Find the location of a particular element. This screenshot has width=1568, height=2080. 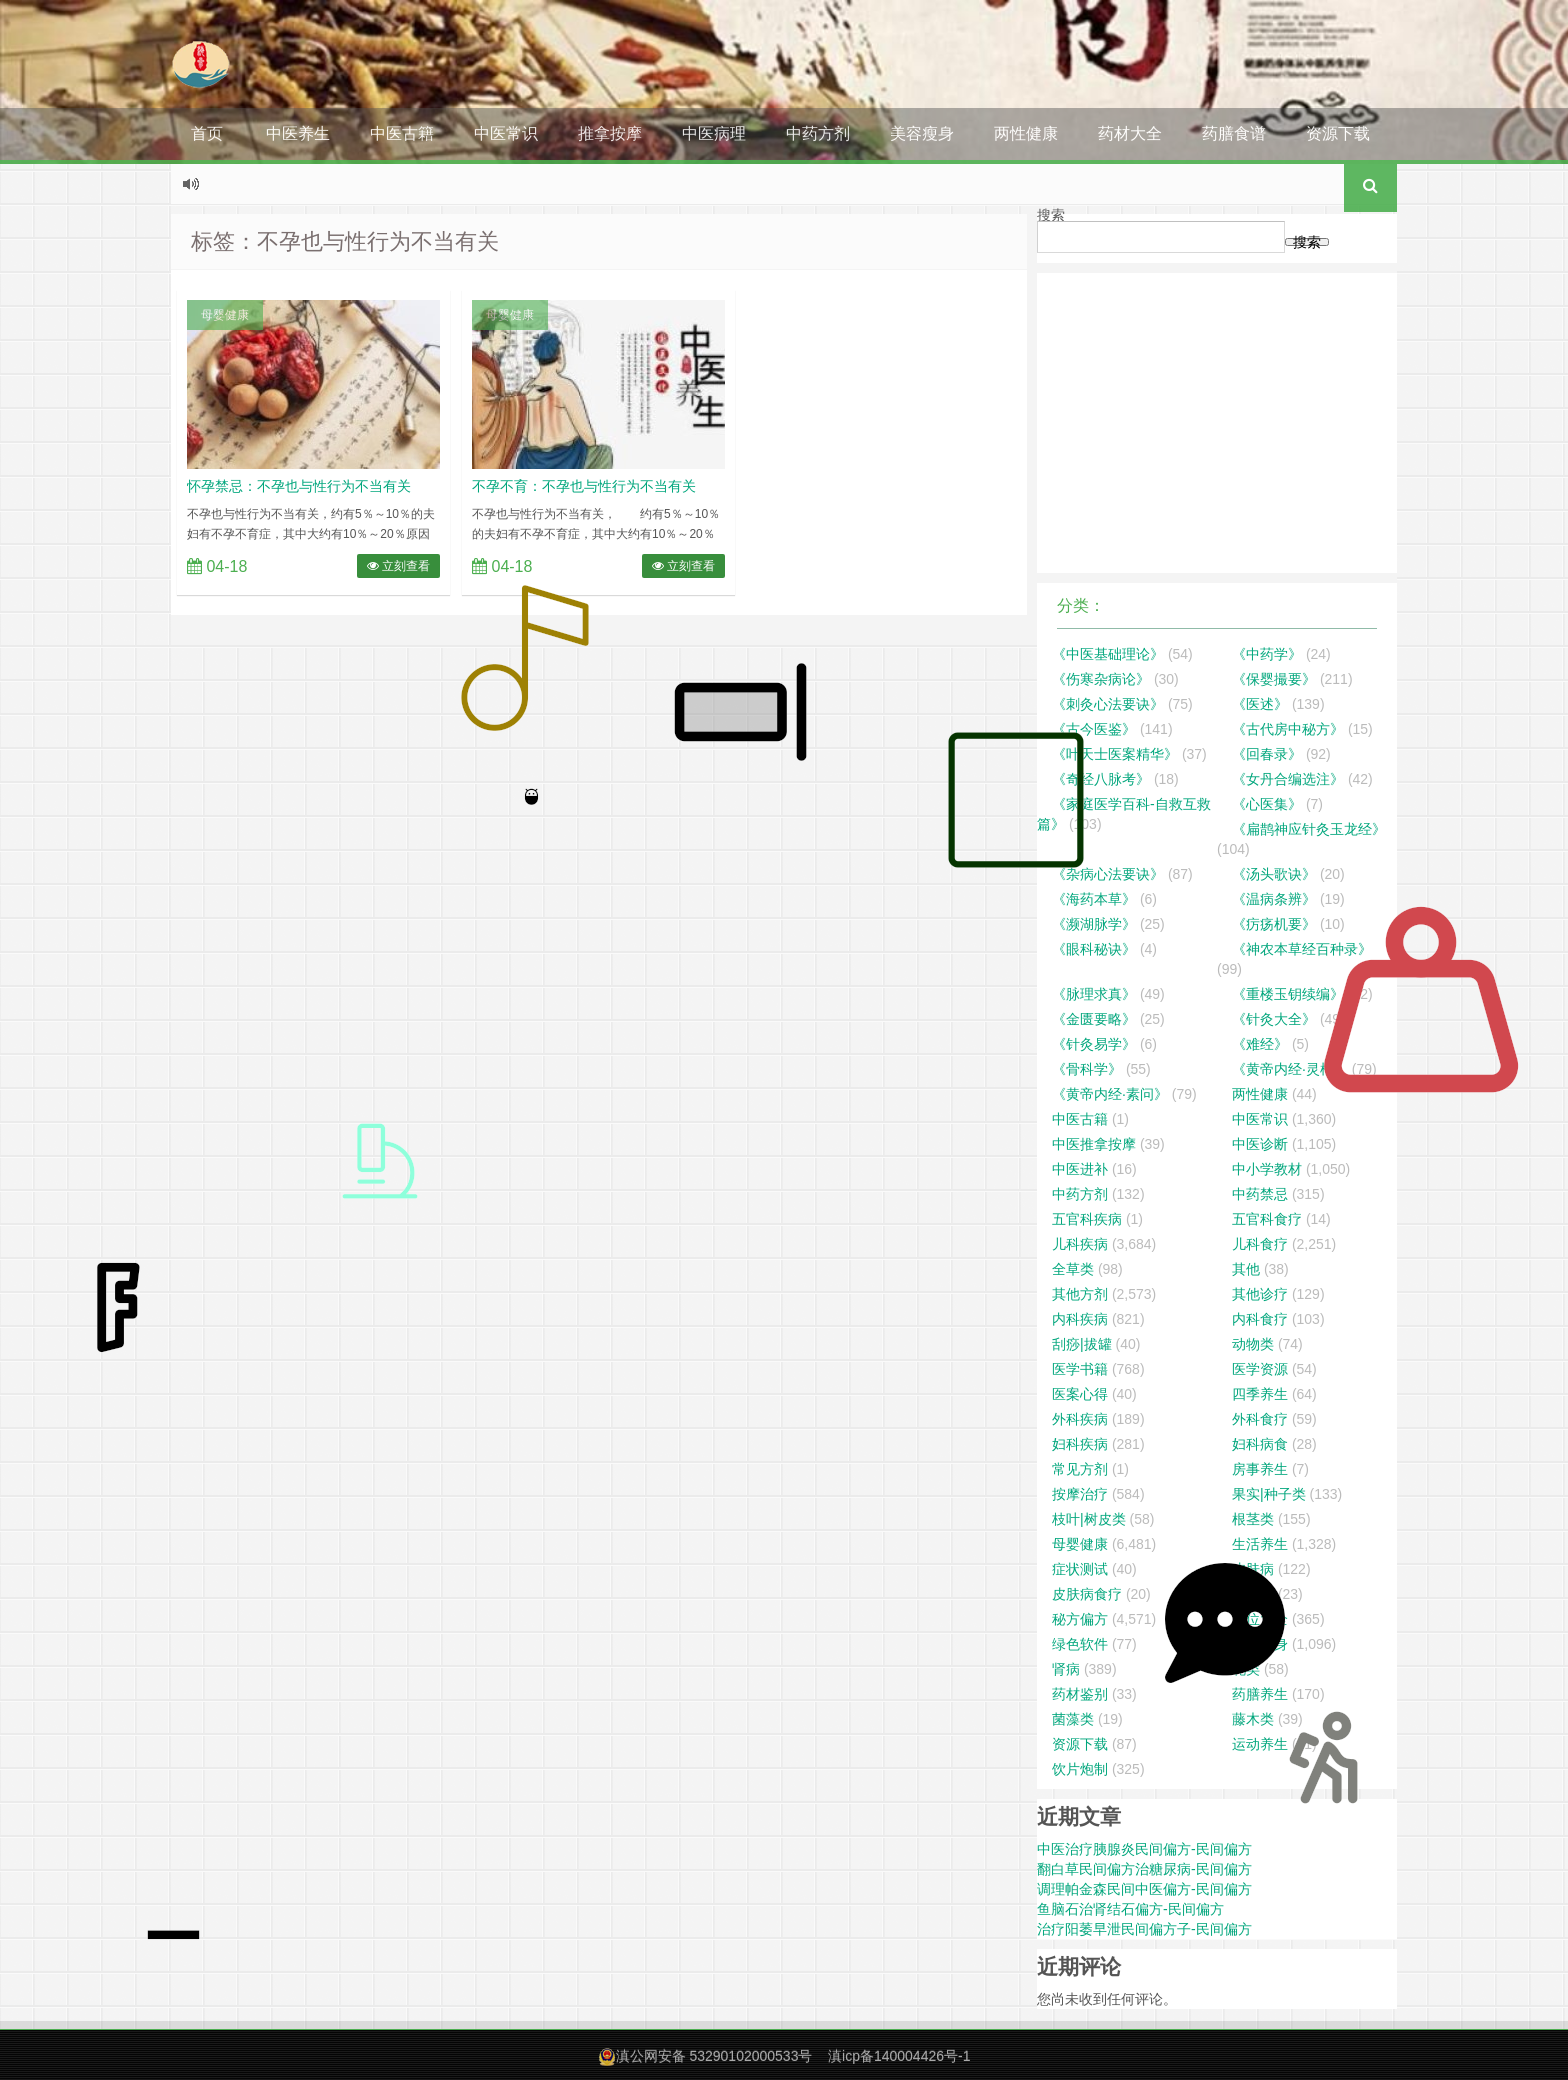

access scientific or research tools is located at coordinates (380, 1164).